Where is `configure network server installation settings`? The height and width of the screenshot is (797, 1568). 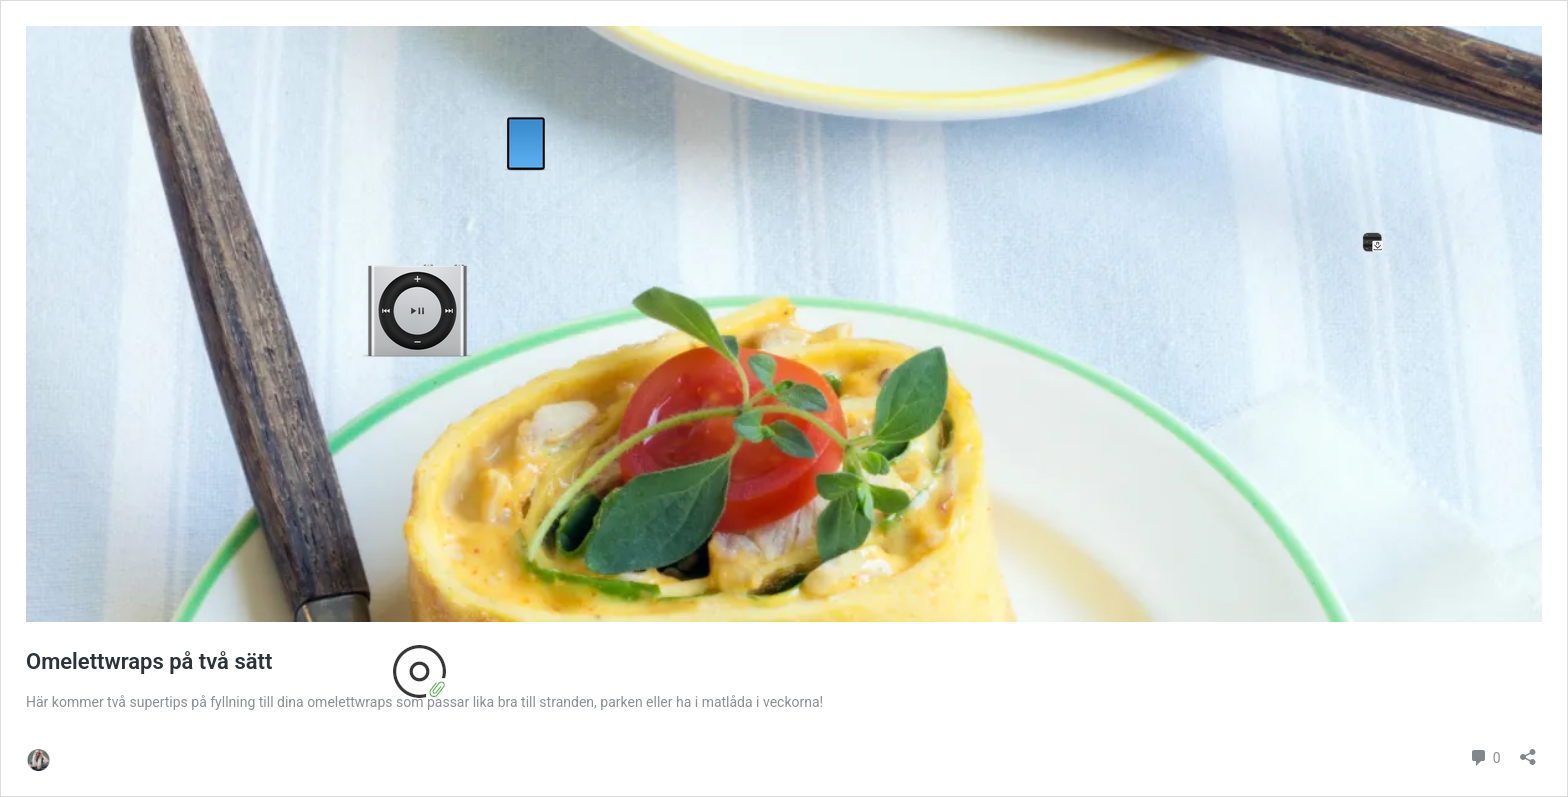
configure network server installation settings is located at coordinates (1372, 242).